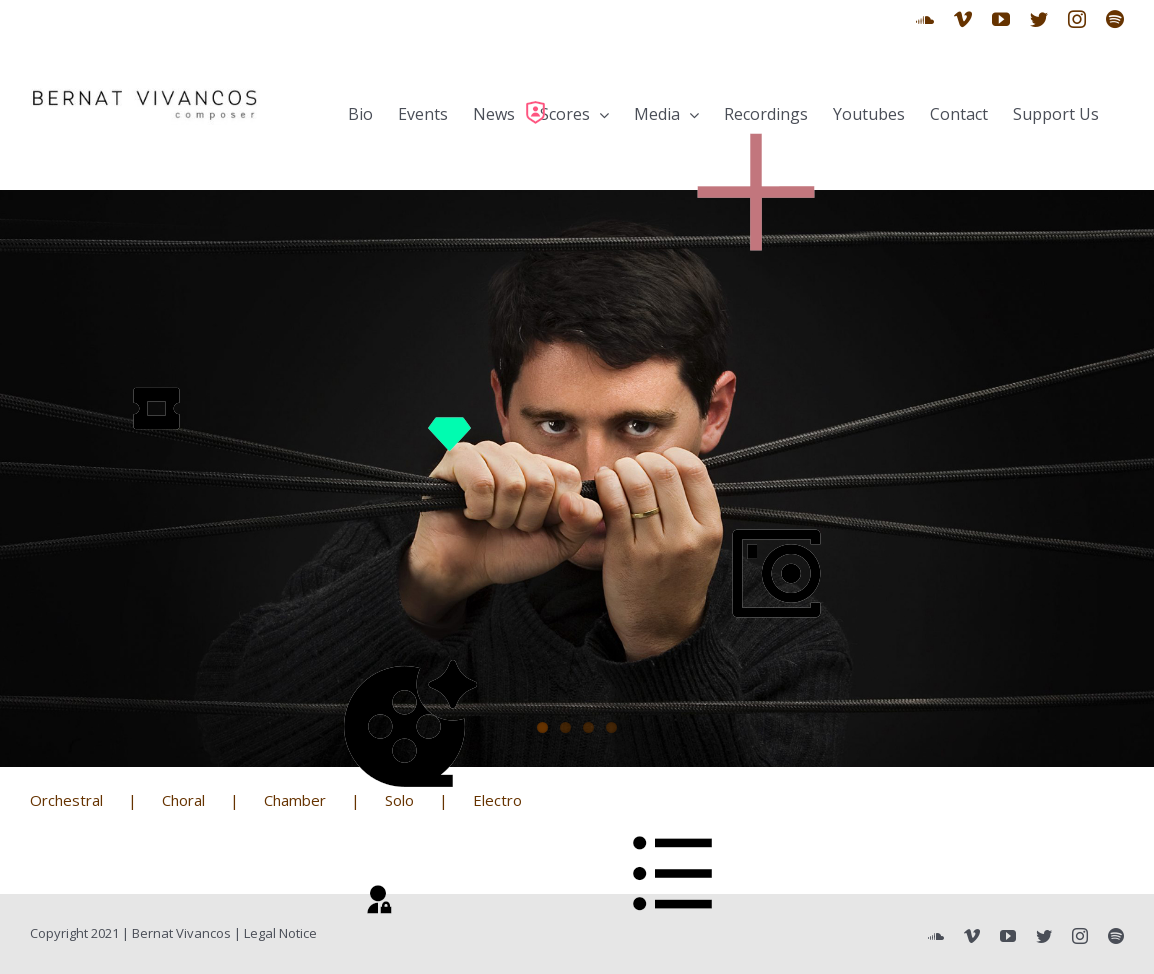 Image resolution: width=1154 pixels, height=974 pixels. What do you see at coordinates (404, 726) in the screenshot?
I see `generate AI-powered video content` at bounding box center [404, 726].